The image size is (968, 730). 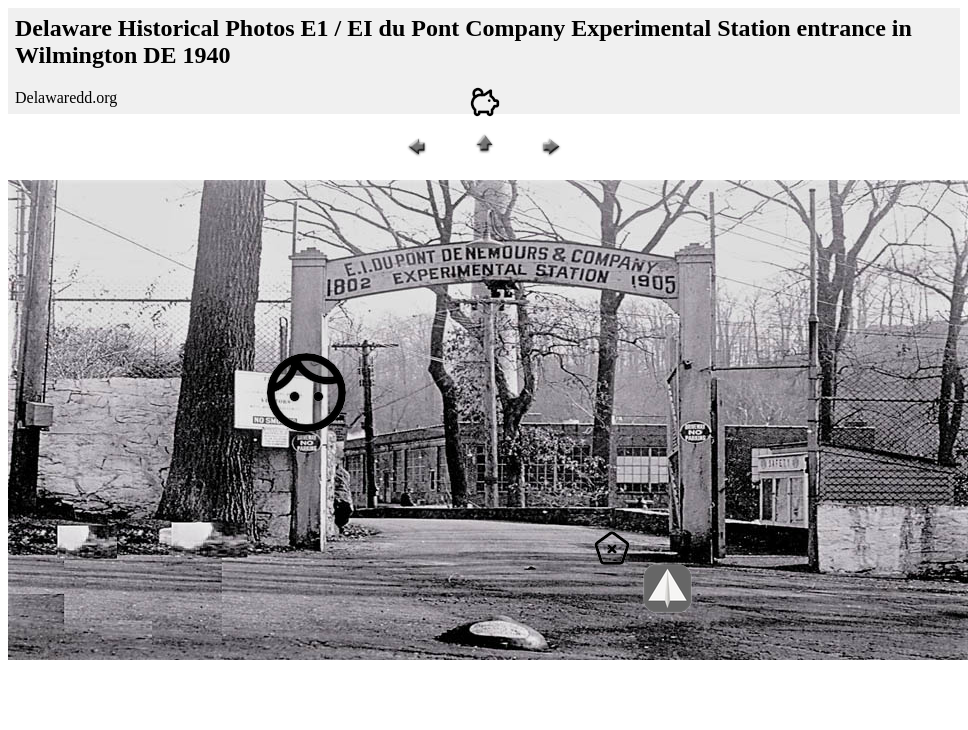 What do you see at coordinates (485, 102) in the screenshot?
I see `view your savings account` at bounding box center [485, 102].